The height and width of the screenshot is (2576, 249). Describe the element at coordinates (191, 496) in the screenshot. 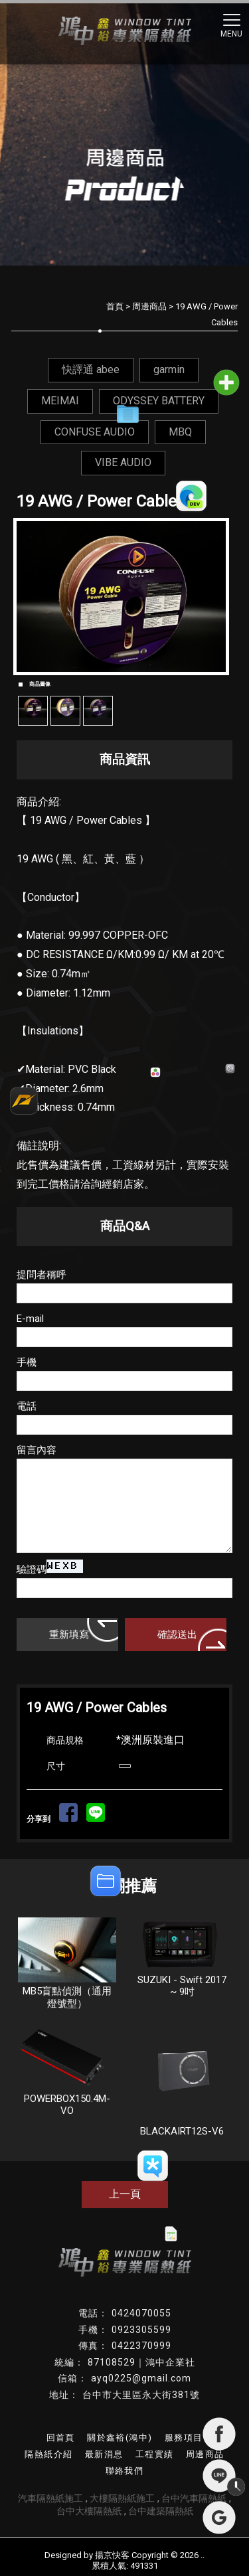

I see `open microsoft edge dev browser` at that location.